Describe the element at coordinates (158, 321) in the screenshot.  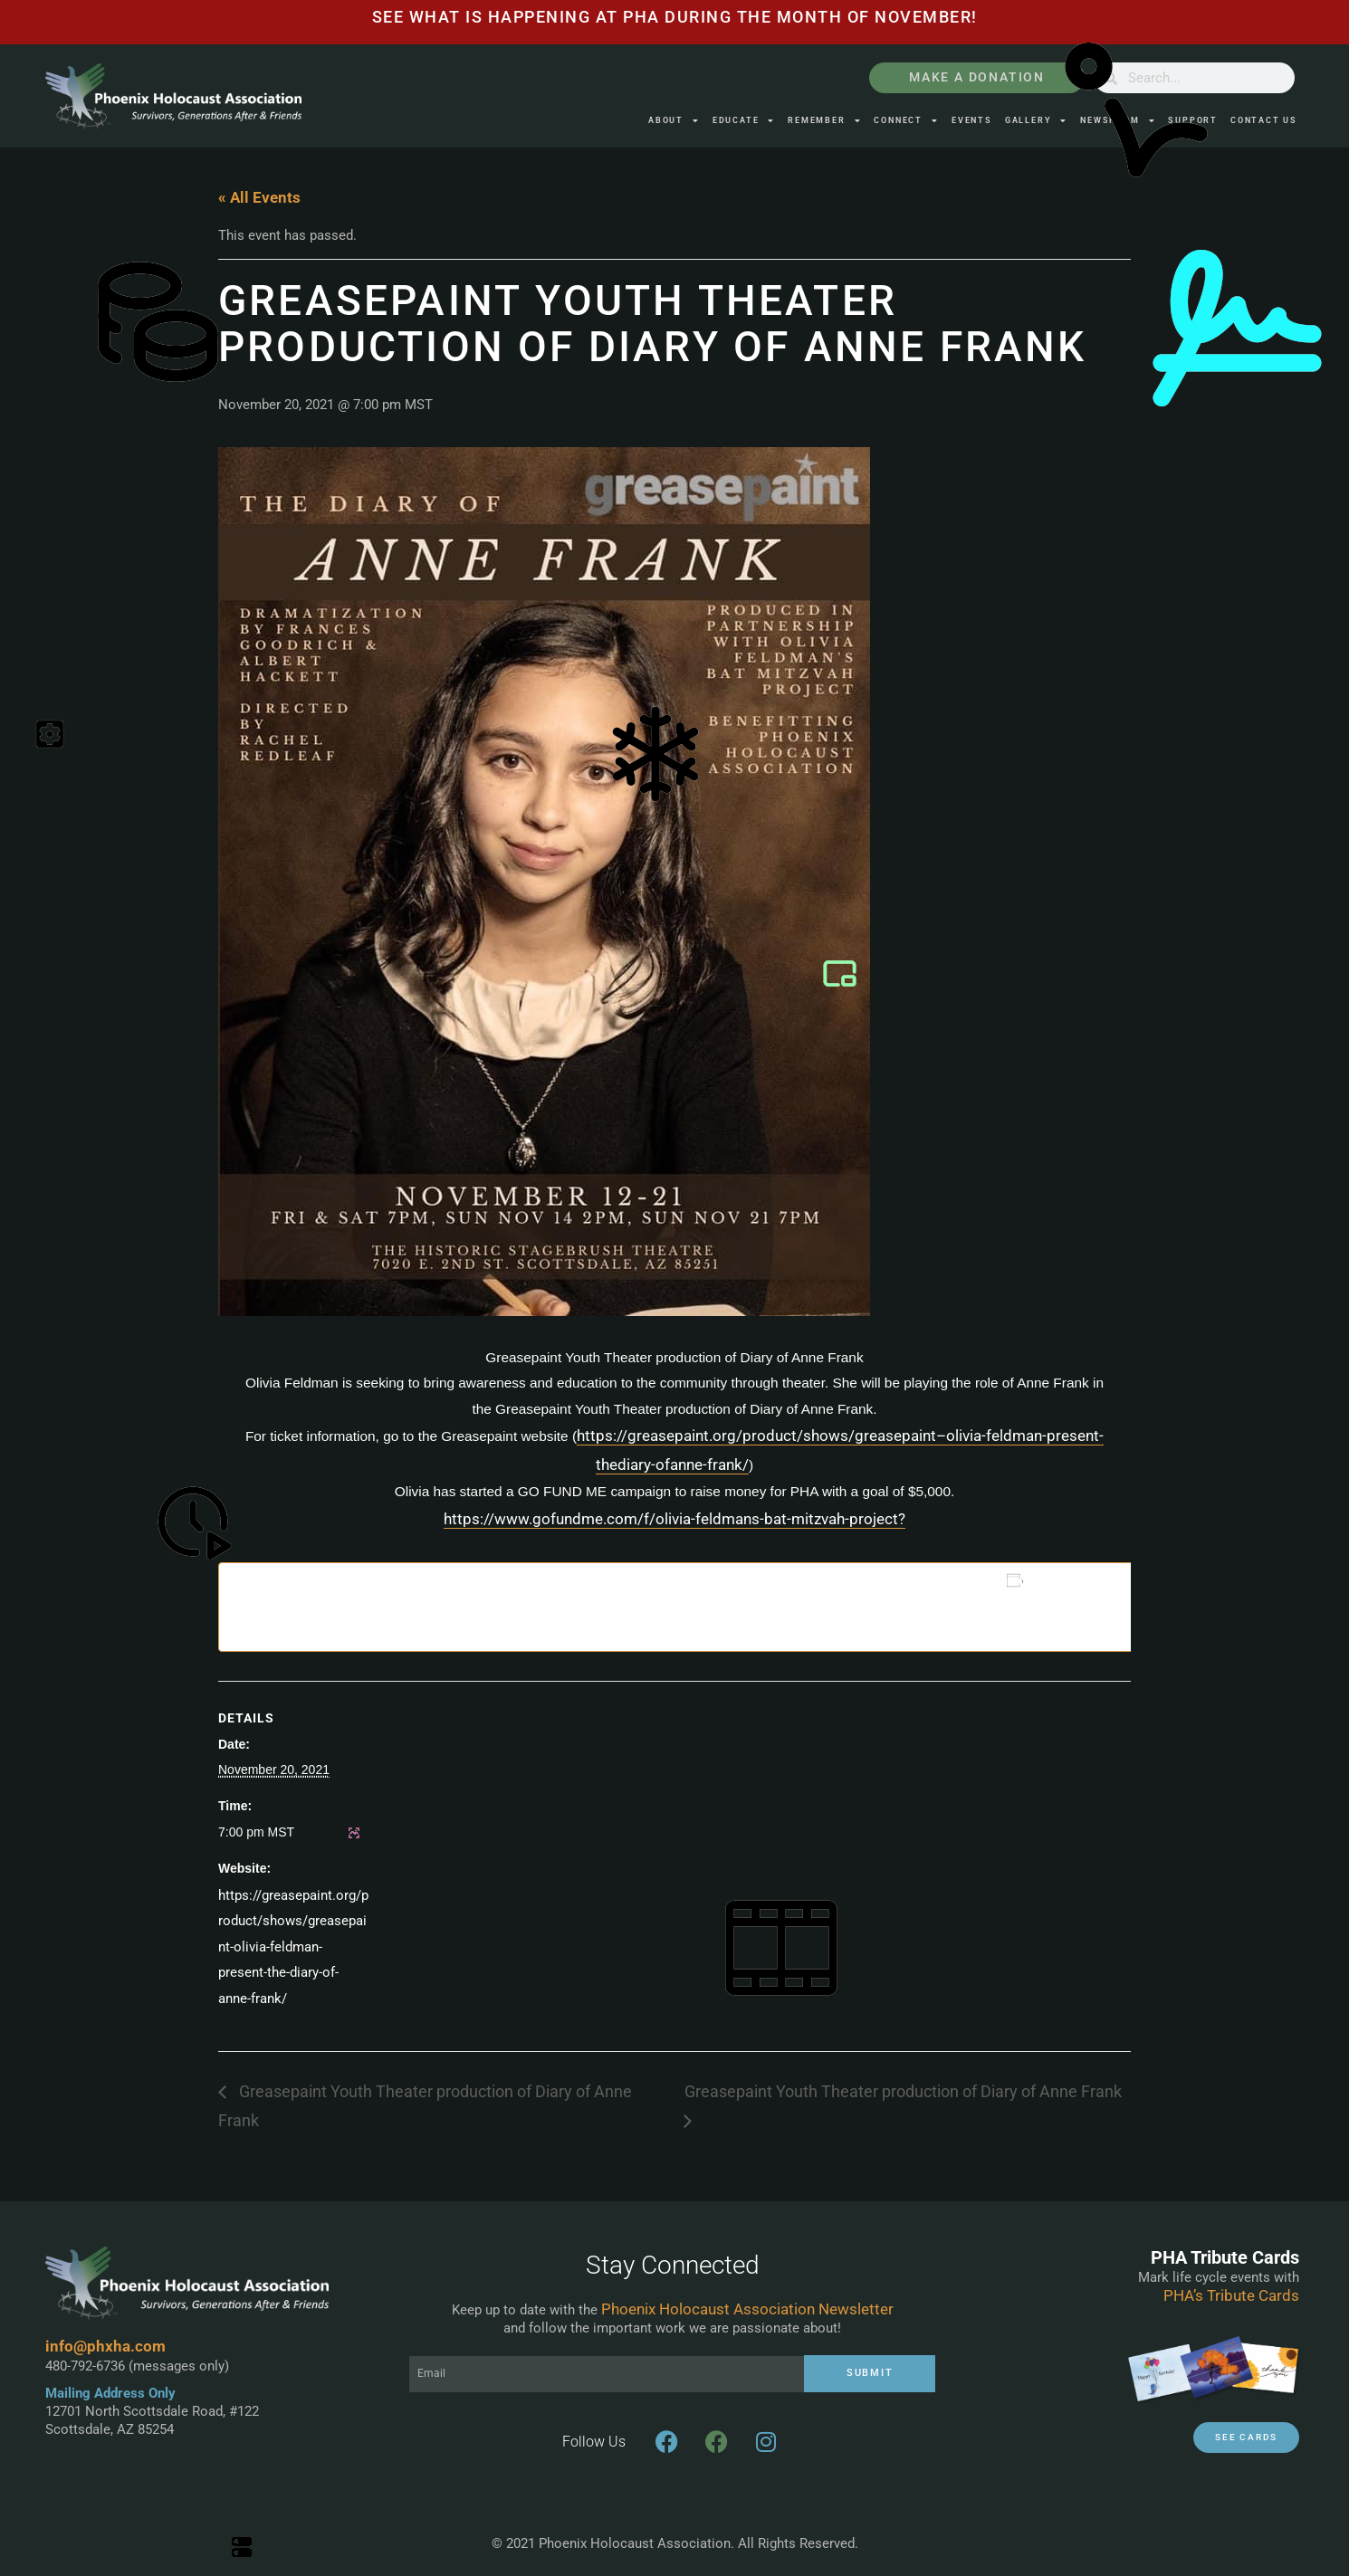
I see `view your coin balance or currency` at that location.